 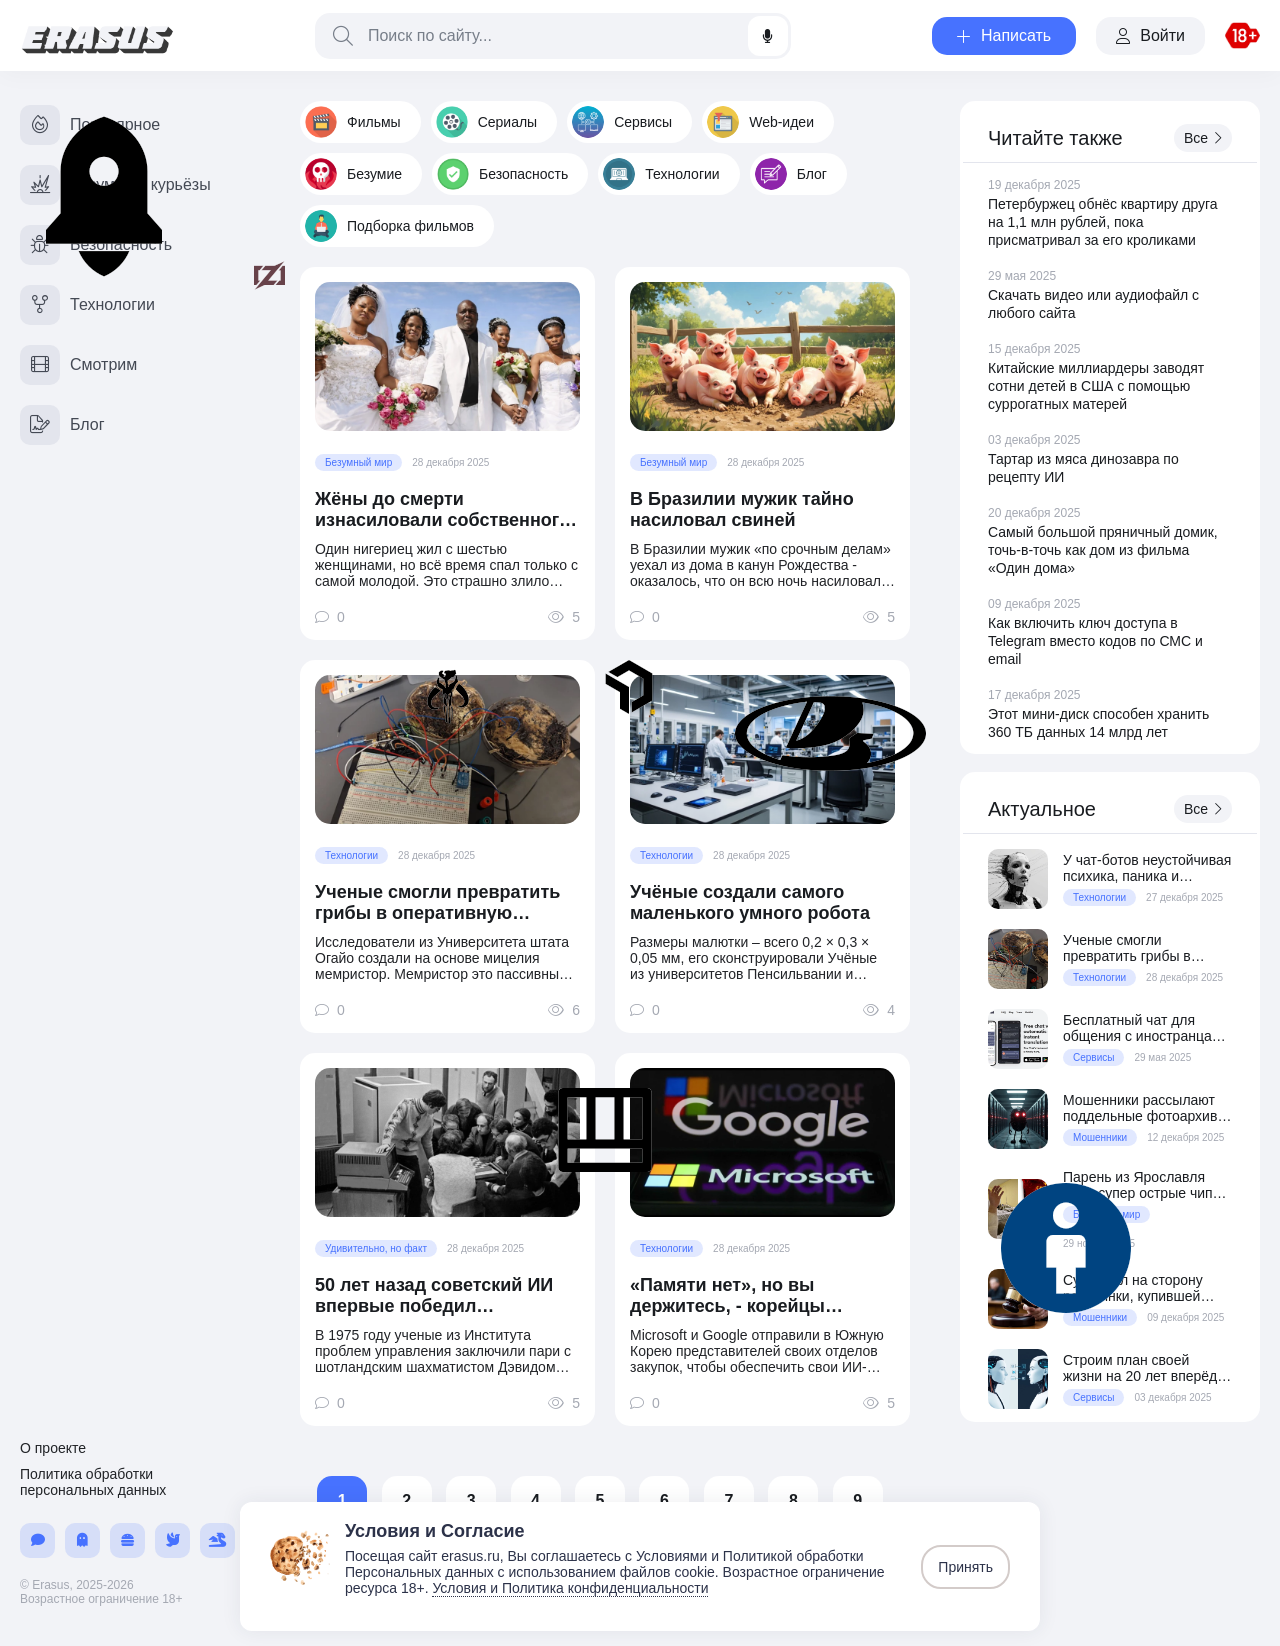 I want to click on indicates content requiring attribution under creative commons license, so click(x=1066, y=1248).